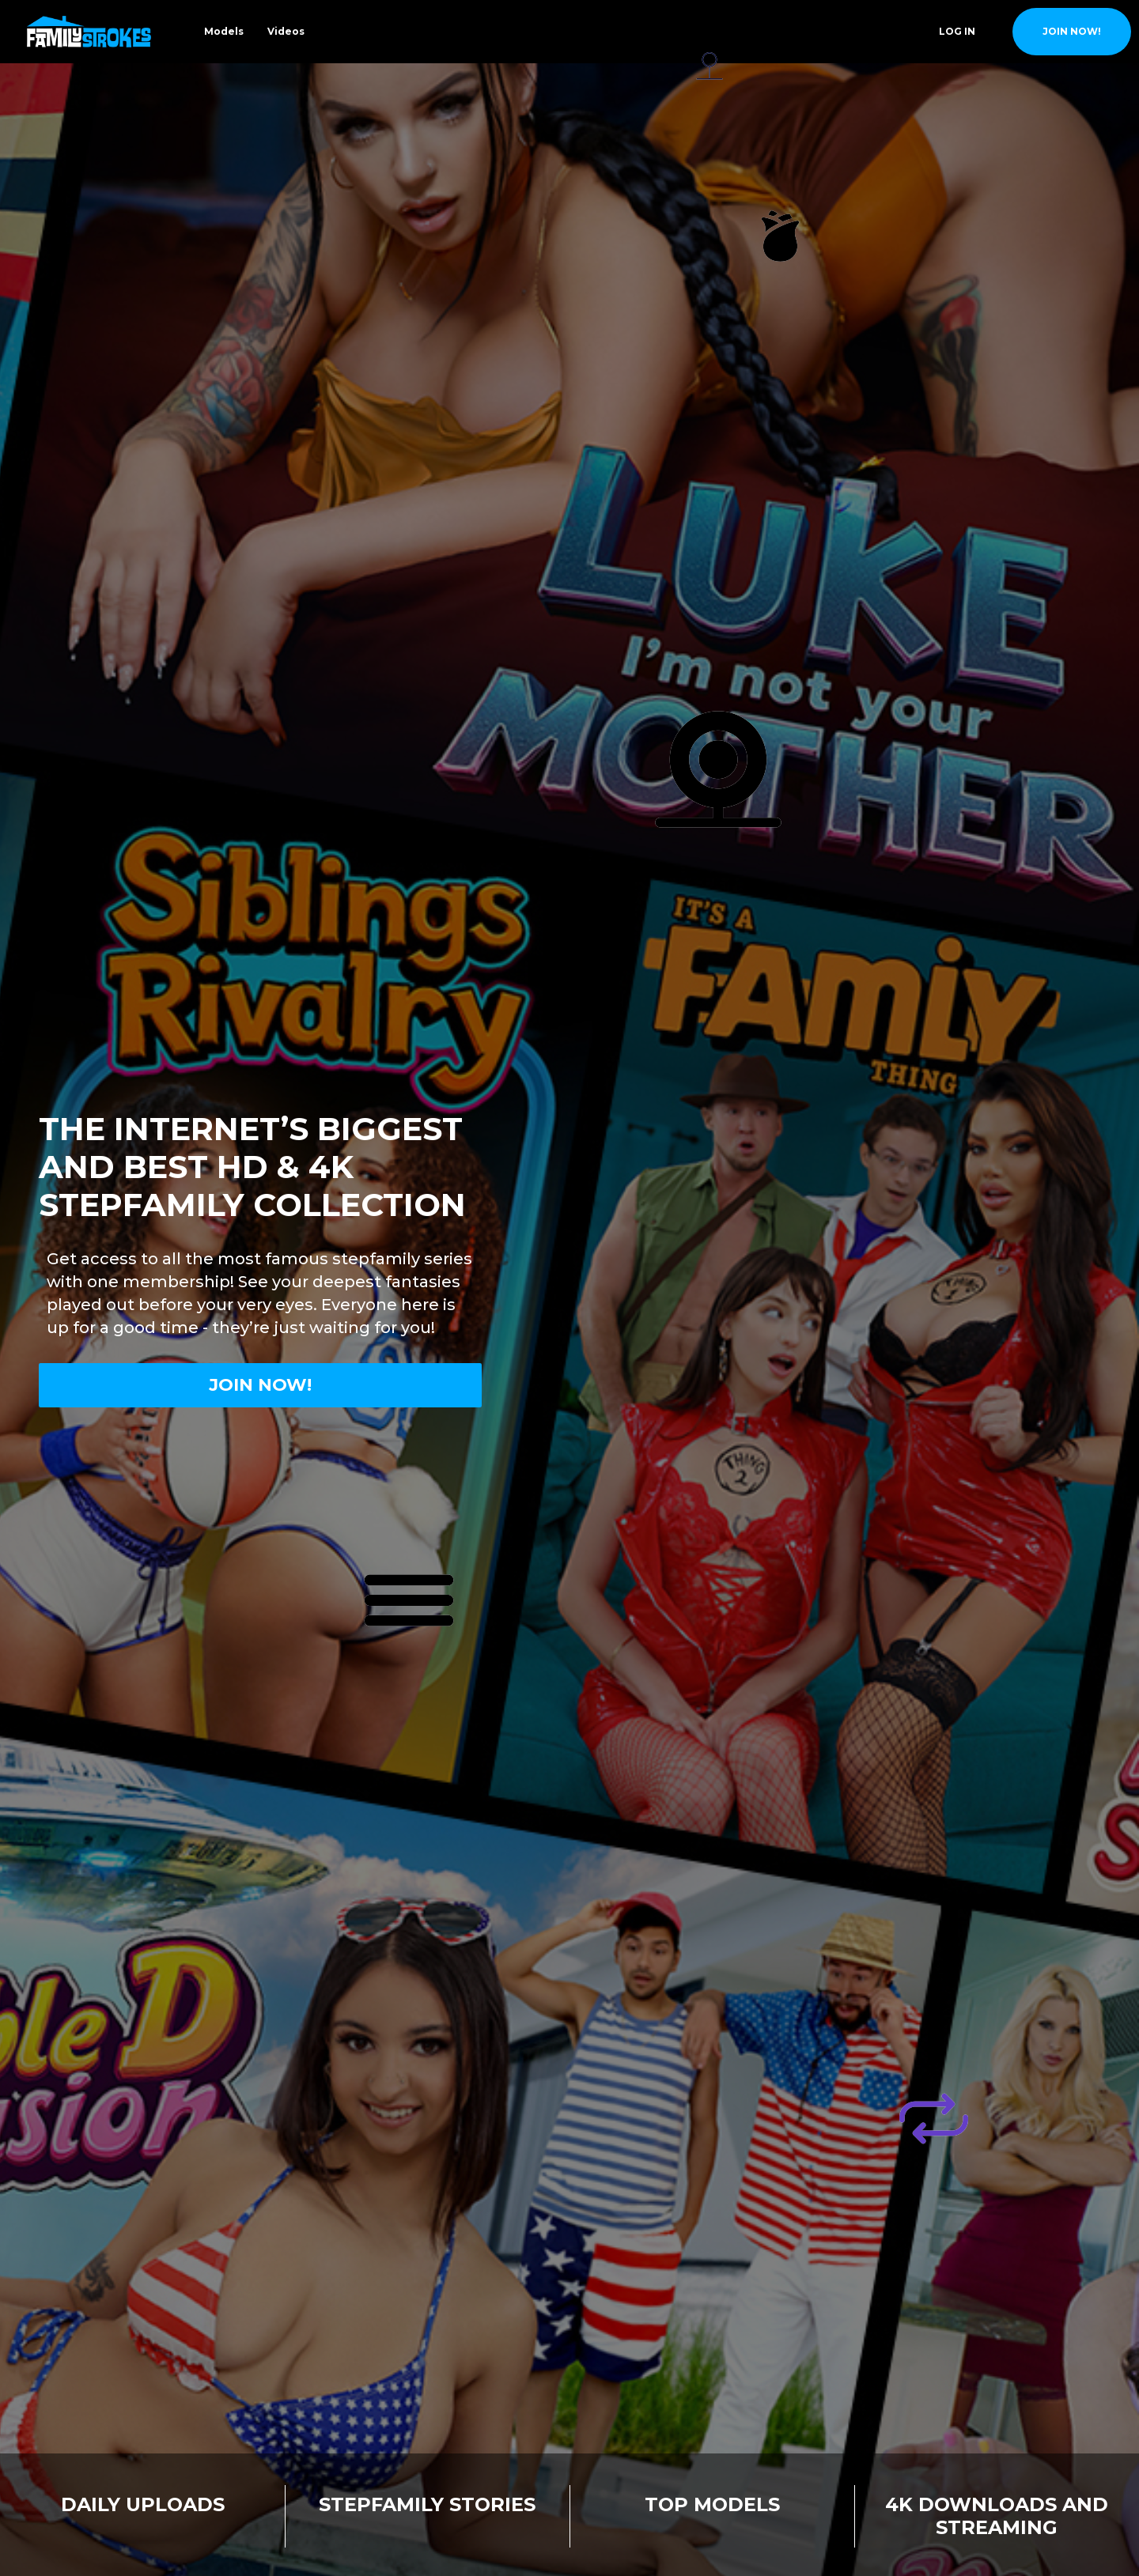 The width and height of the screenshot is (1139, 2576). What do you see at coordinates (718, 774) in the screenshot?
I see `enable webcam or video camera` at bounding box center [718, 774].